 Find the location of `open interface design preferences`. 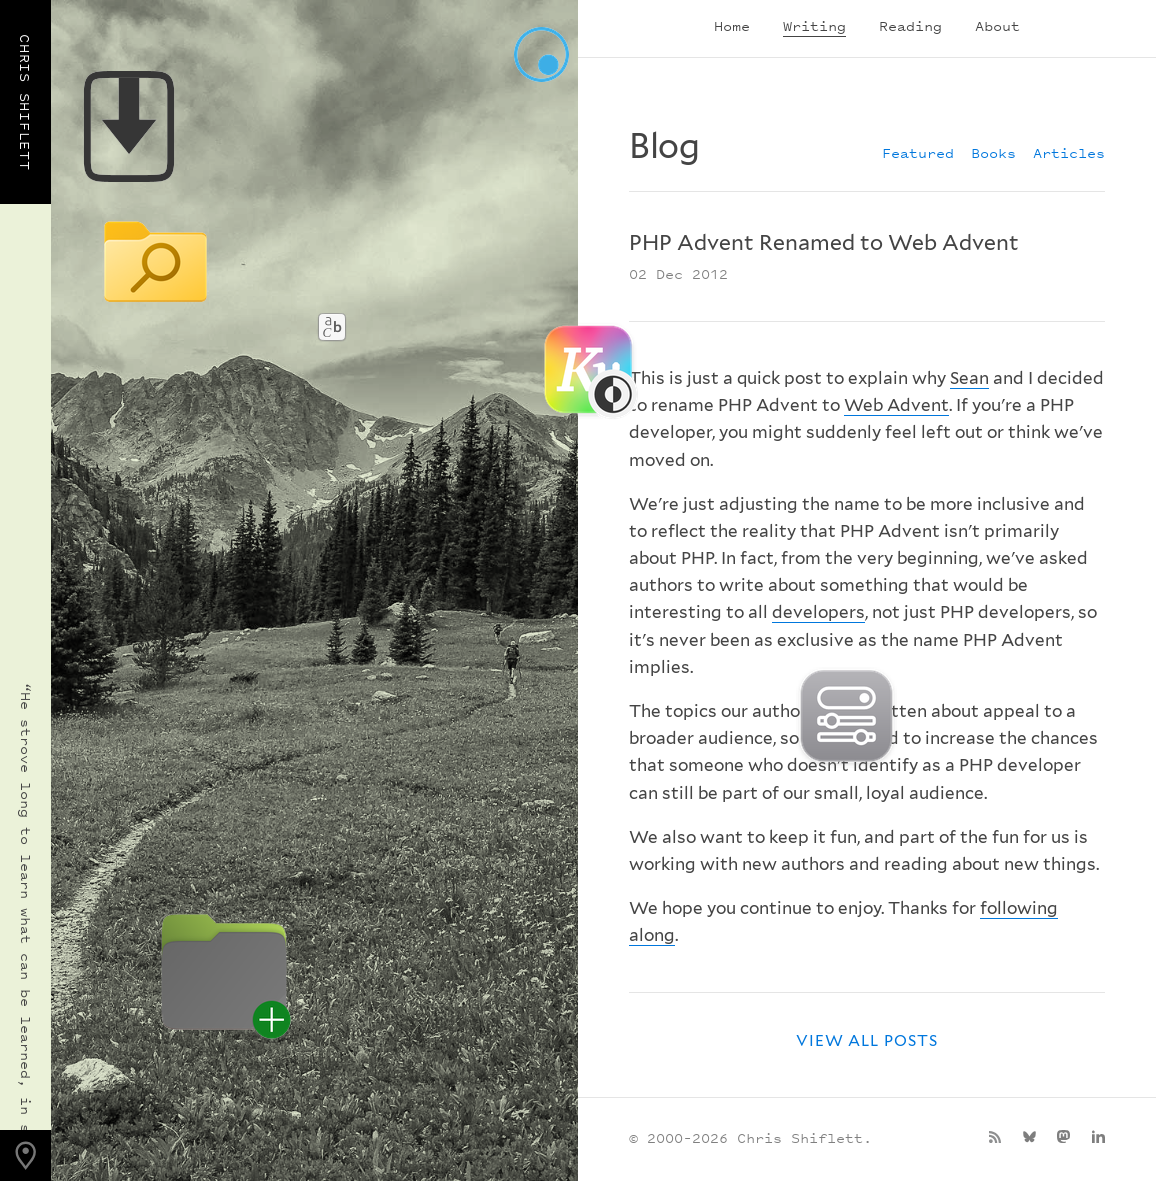

open interface design preferences is located at coordinates (846, 717).